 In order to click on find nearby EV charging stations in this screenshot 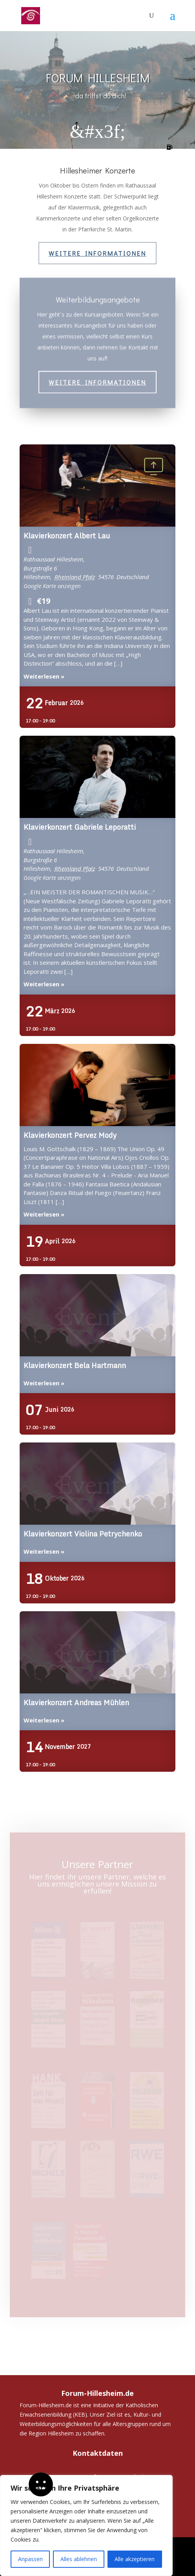, I will do `click(169, 147)`.